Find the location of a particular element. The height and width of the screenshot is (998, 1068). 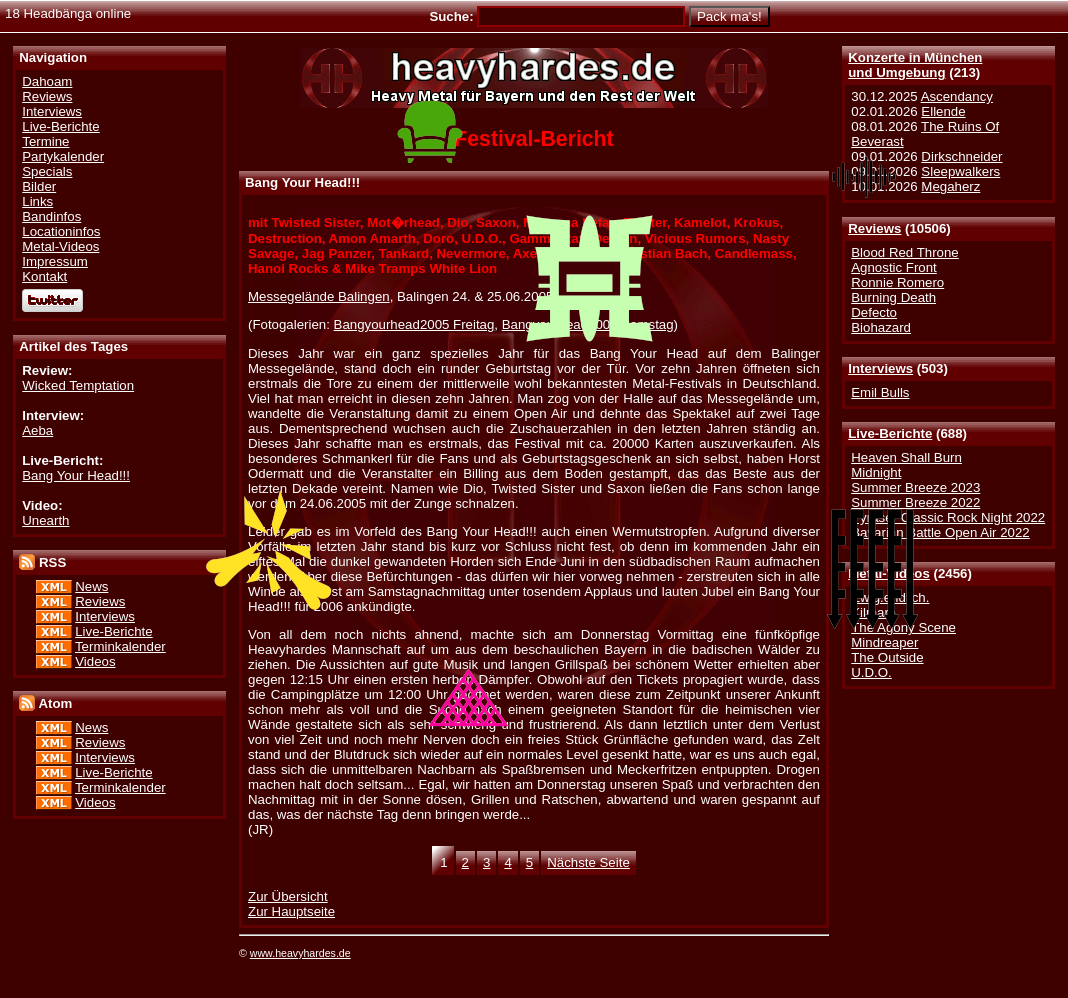

audio or sound is currently playing is located at coordinates (864, 177).